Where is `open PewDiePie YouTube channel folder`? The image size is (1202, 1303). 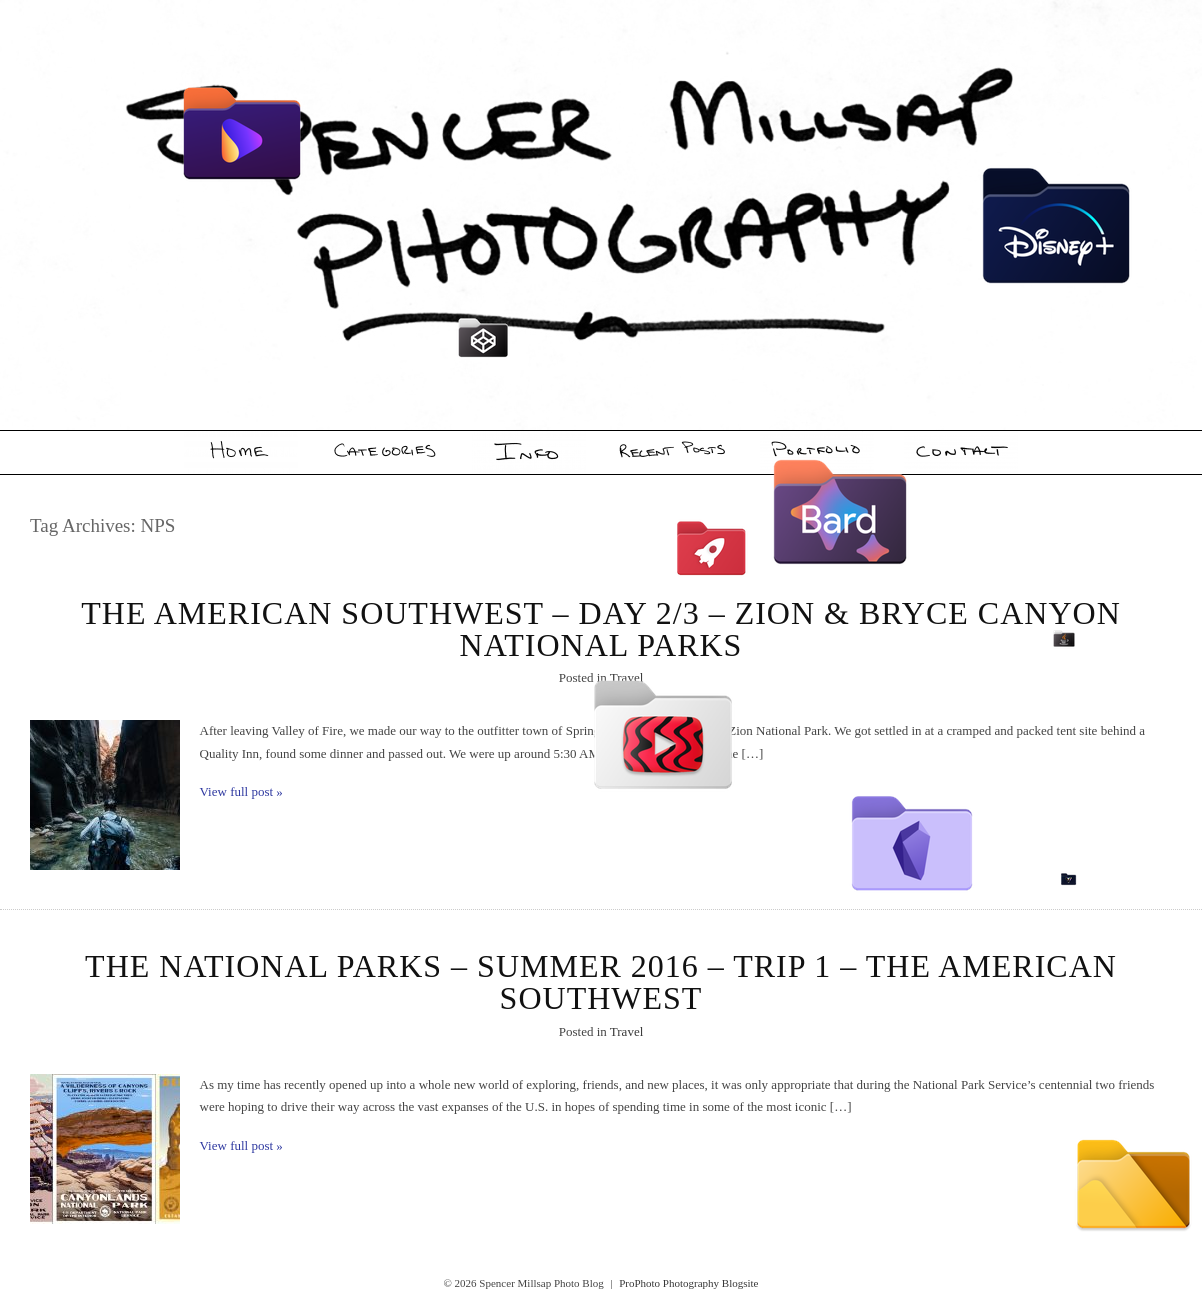 open PewDiePie YouTube channel folder is located at coordinates (662, 738).